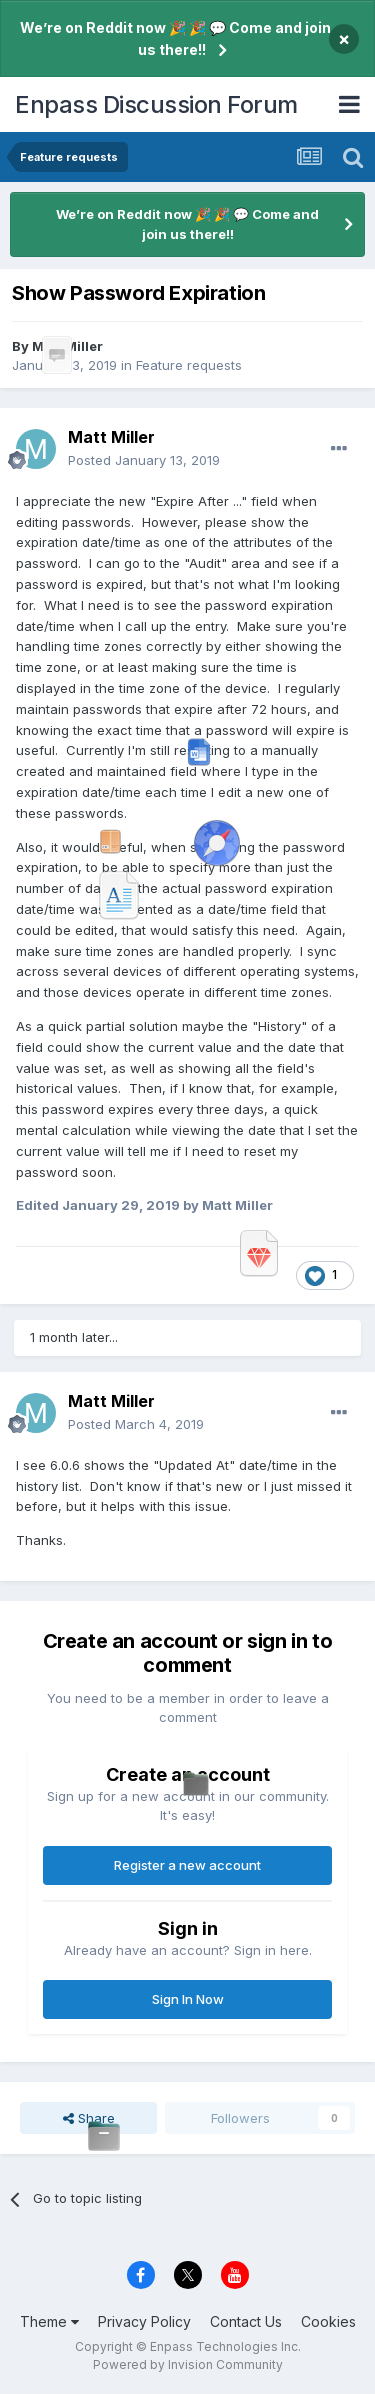  Describe the element at coordinates (199, 752) in the screenshot. I see `open a Microsoft Word document` at that location.